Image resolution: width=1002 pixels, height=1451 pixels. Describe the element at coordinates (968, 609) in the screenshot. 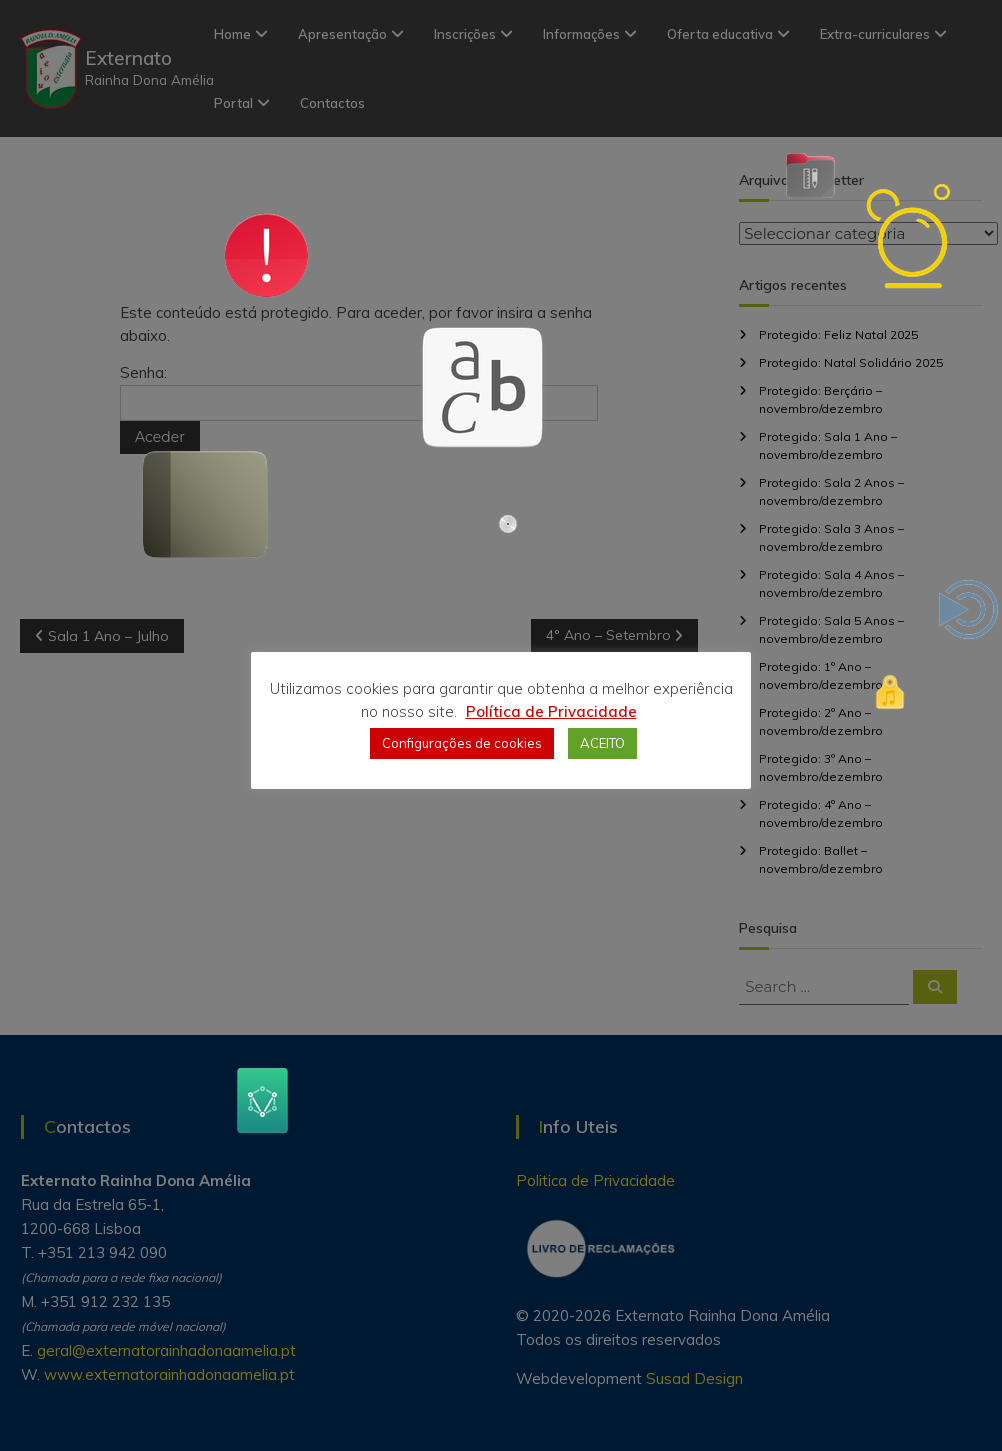

I see `launch mate desktop environment` at that location.